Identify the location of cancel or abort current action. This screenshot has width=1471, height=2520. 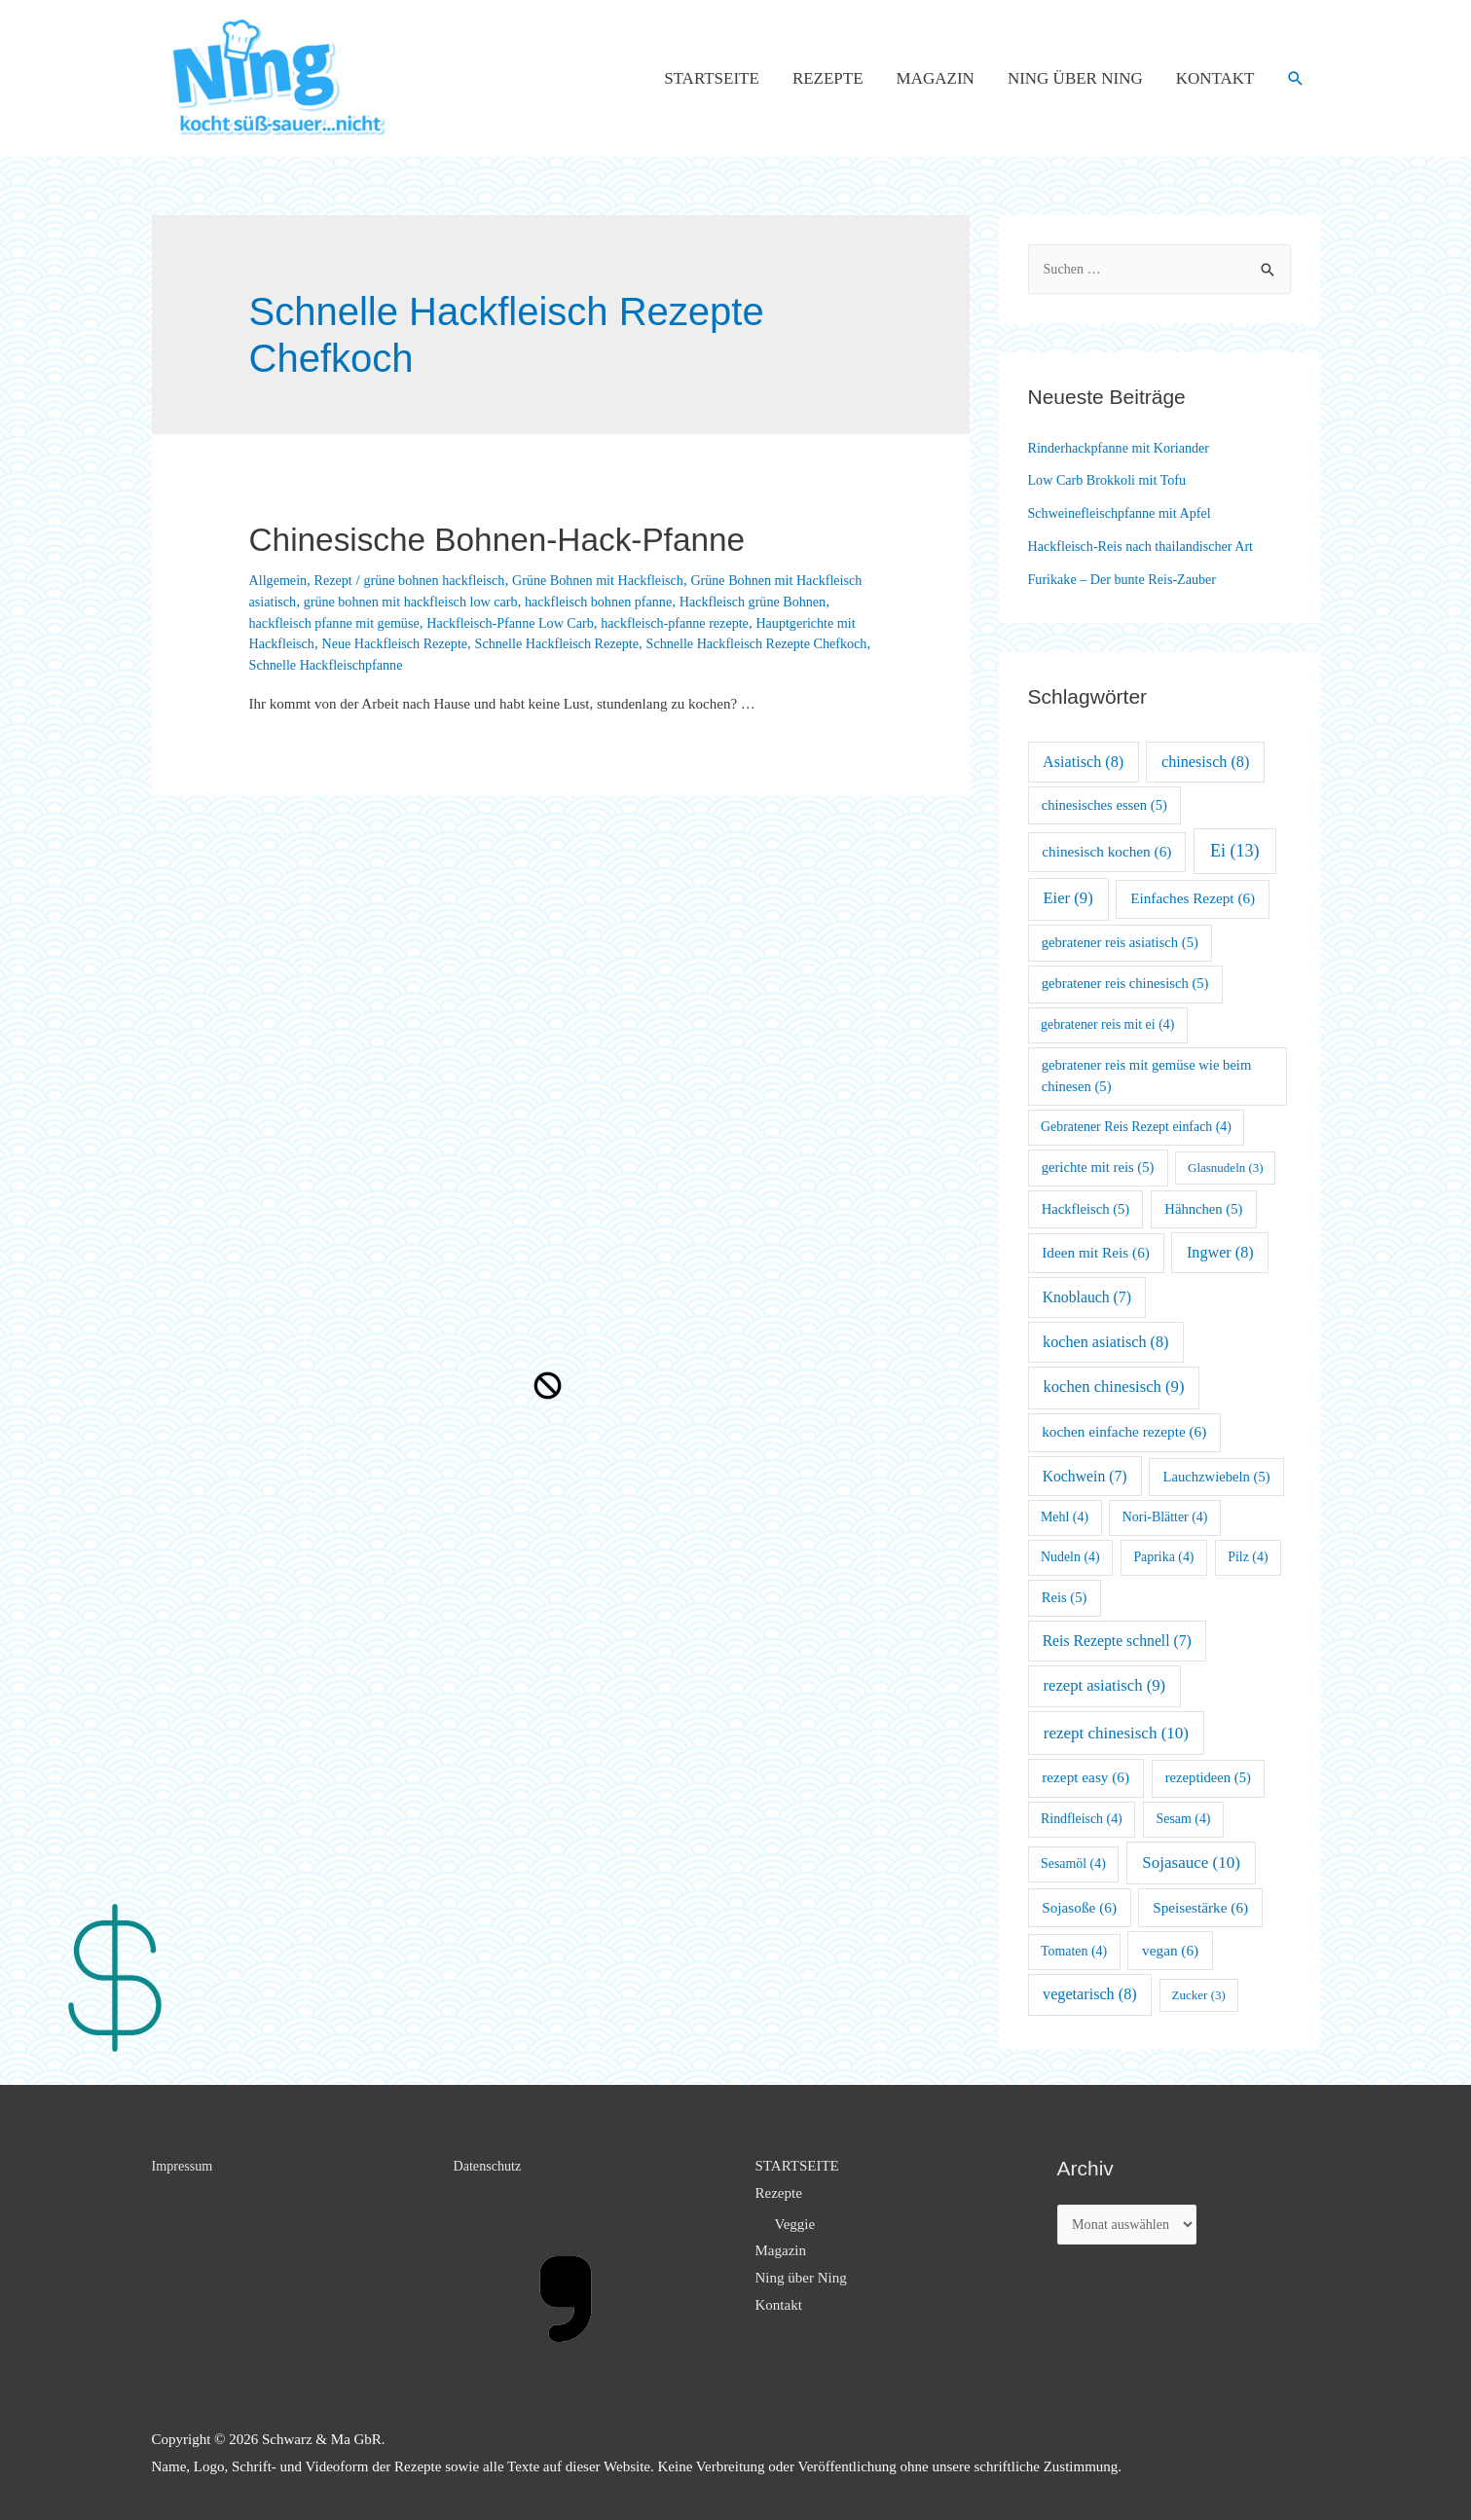
(547, 1385).